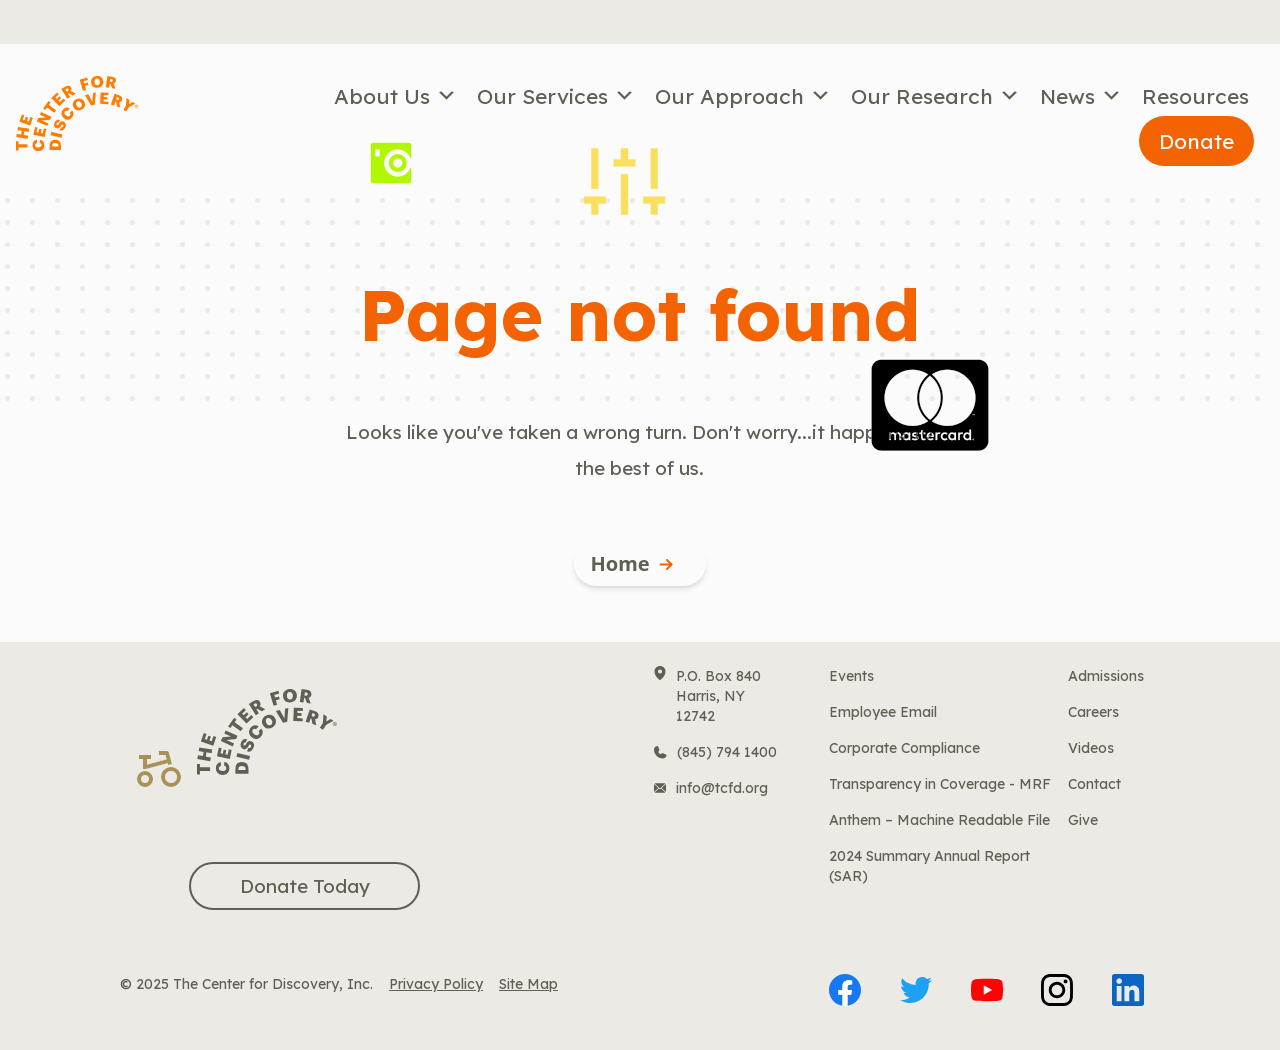 The image size is (1280, 1050). I want to click on access audio or sound settings, so click(624, 181).